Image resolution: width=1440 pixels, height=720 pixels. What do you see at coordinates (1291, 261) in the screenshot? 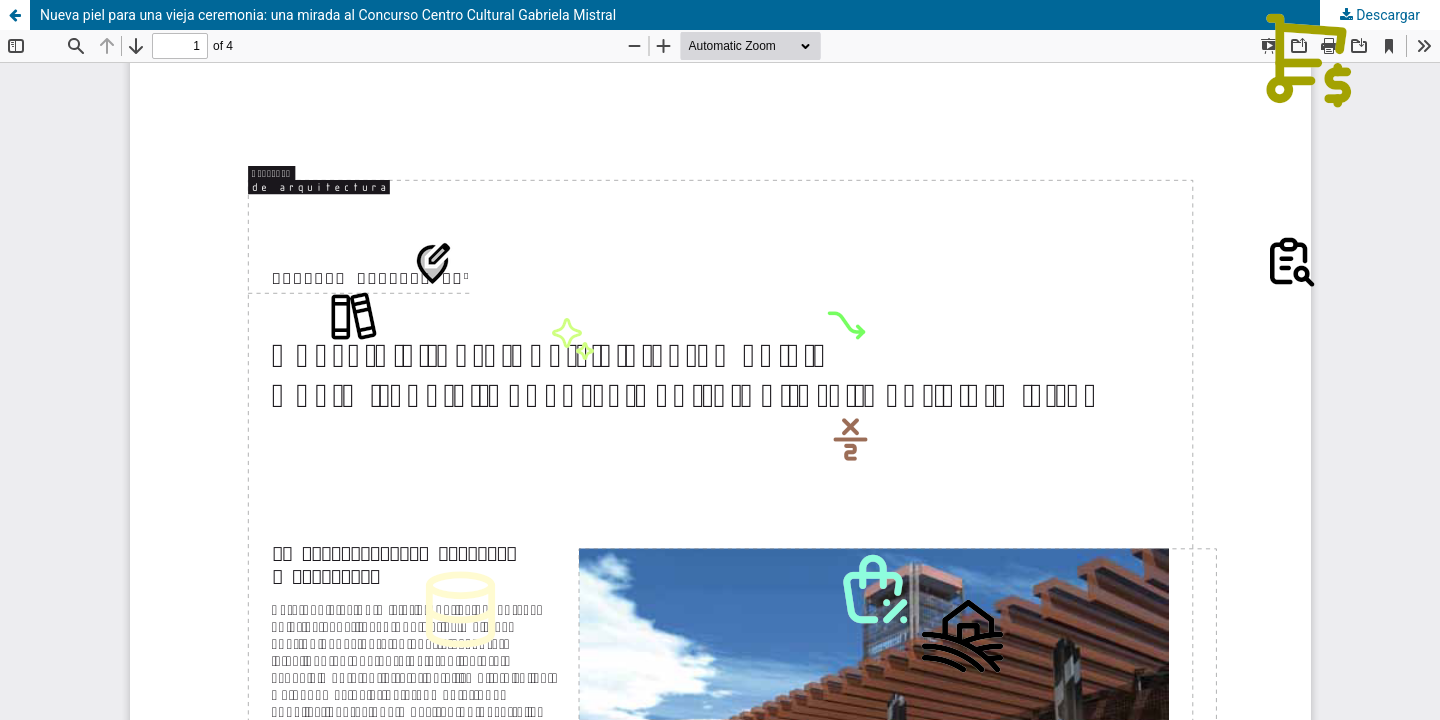
I see `search through reports or documents` at bounding box center [1291, 261].